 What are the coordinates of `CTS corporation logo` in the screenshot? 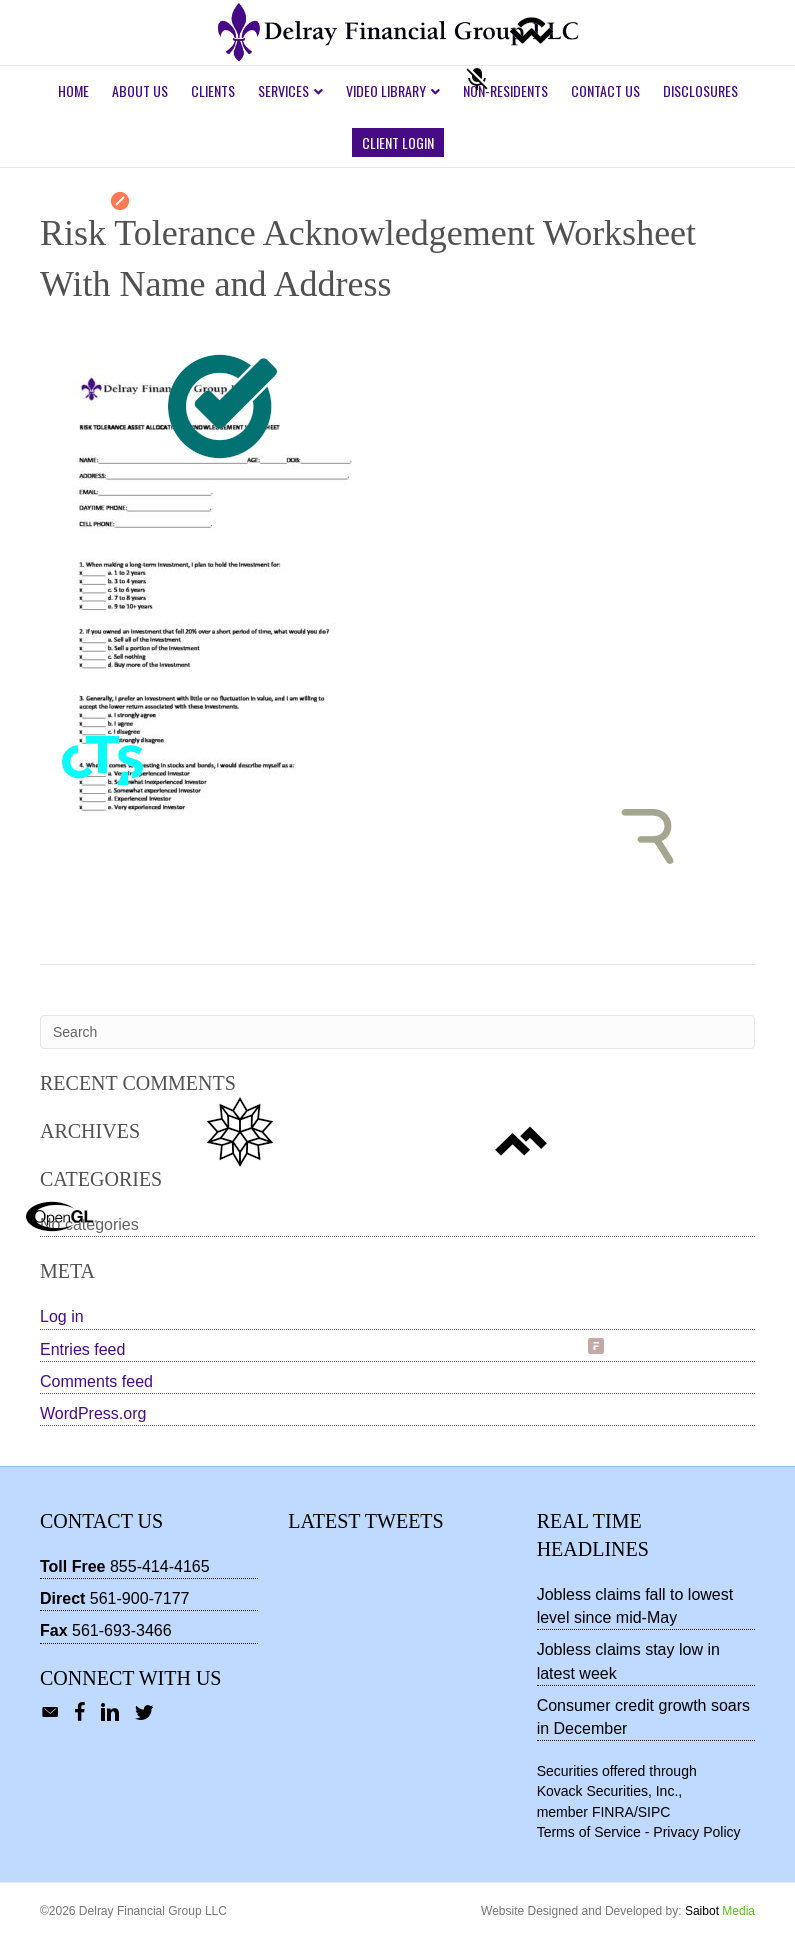 It's located at (102, 760).